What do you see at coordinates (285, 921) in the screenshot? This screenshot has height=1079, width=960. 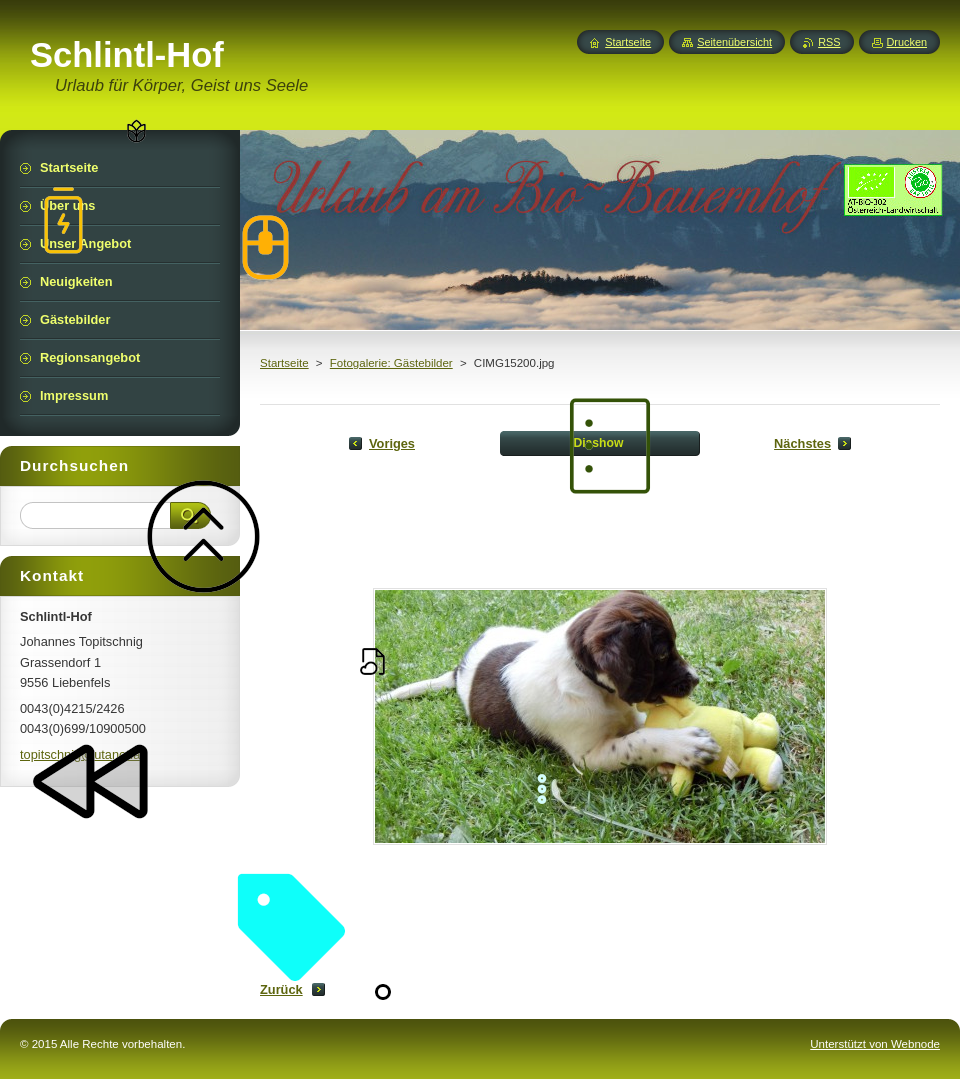 I see `add a tag or label to an item` at bounding box center [285, 921].